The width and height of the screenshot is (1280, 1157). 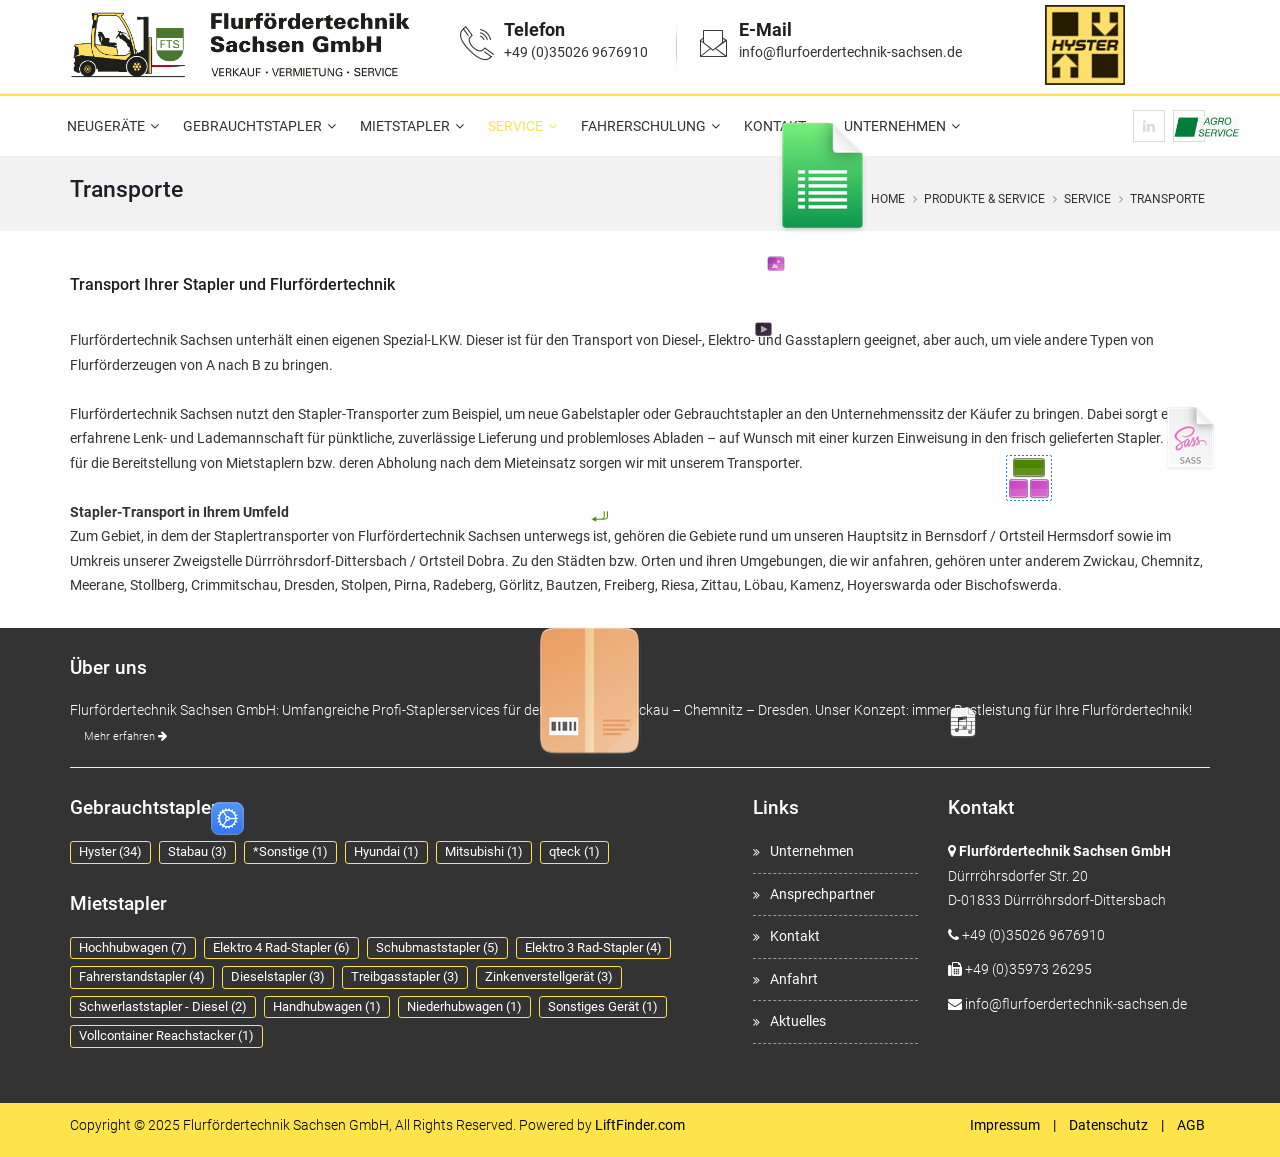 I want to click on reply to all recipients of an email, so click(x=599, y=515).